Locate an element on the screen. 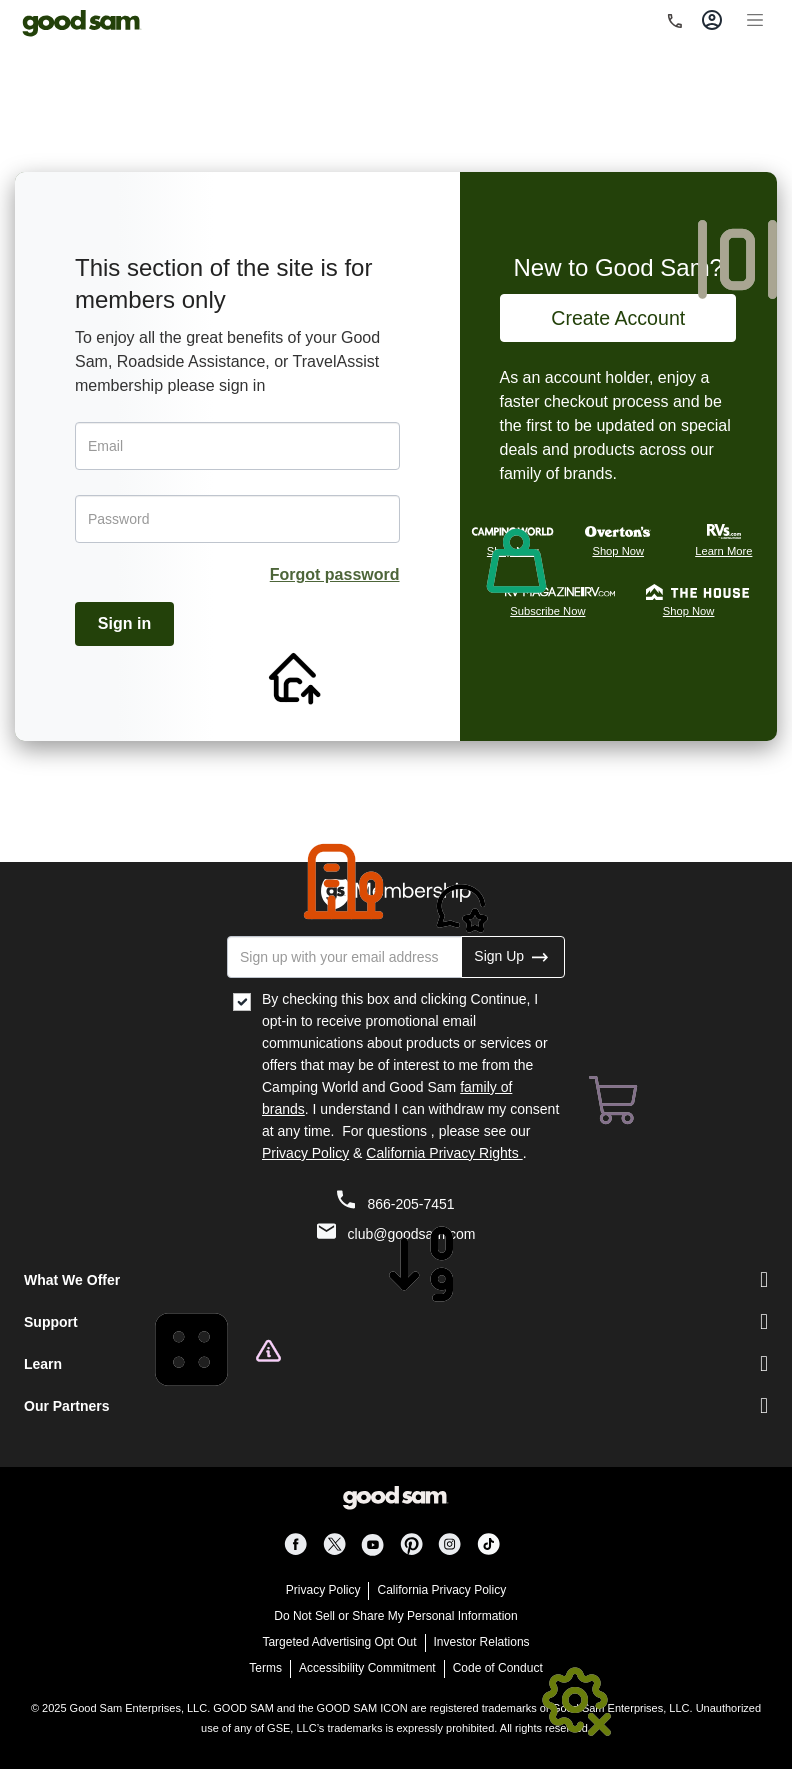 This screenshot has height=1769, width=792. set or adjust item weight is located at coordinates (516, 562).